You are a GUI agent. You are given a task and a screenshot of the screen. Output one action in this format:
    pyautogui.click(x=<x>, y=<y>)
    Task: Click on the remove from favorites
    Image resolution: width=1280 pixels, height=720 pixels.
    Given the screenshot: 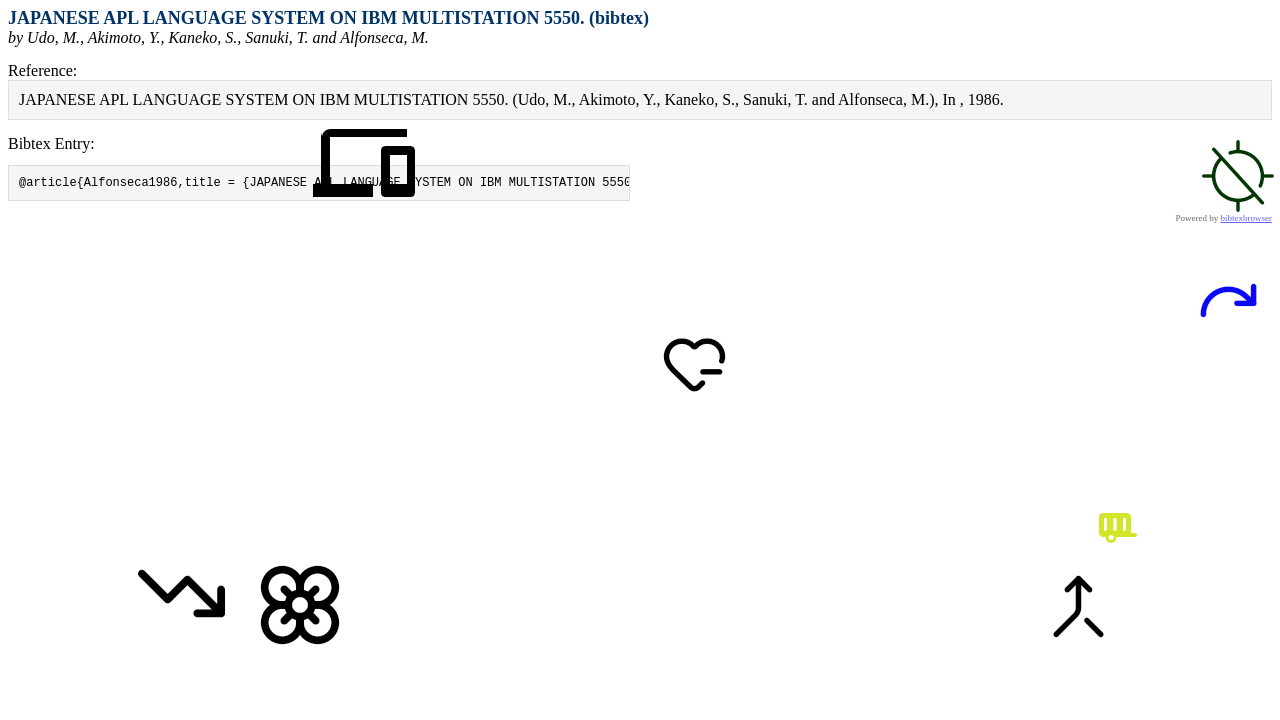 What is the action you would take?
    pyautogui.click(x=694, y=363)
    